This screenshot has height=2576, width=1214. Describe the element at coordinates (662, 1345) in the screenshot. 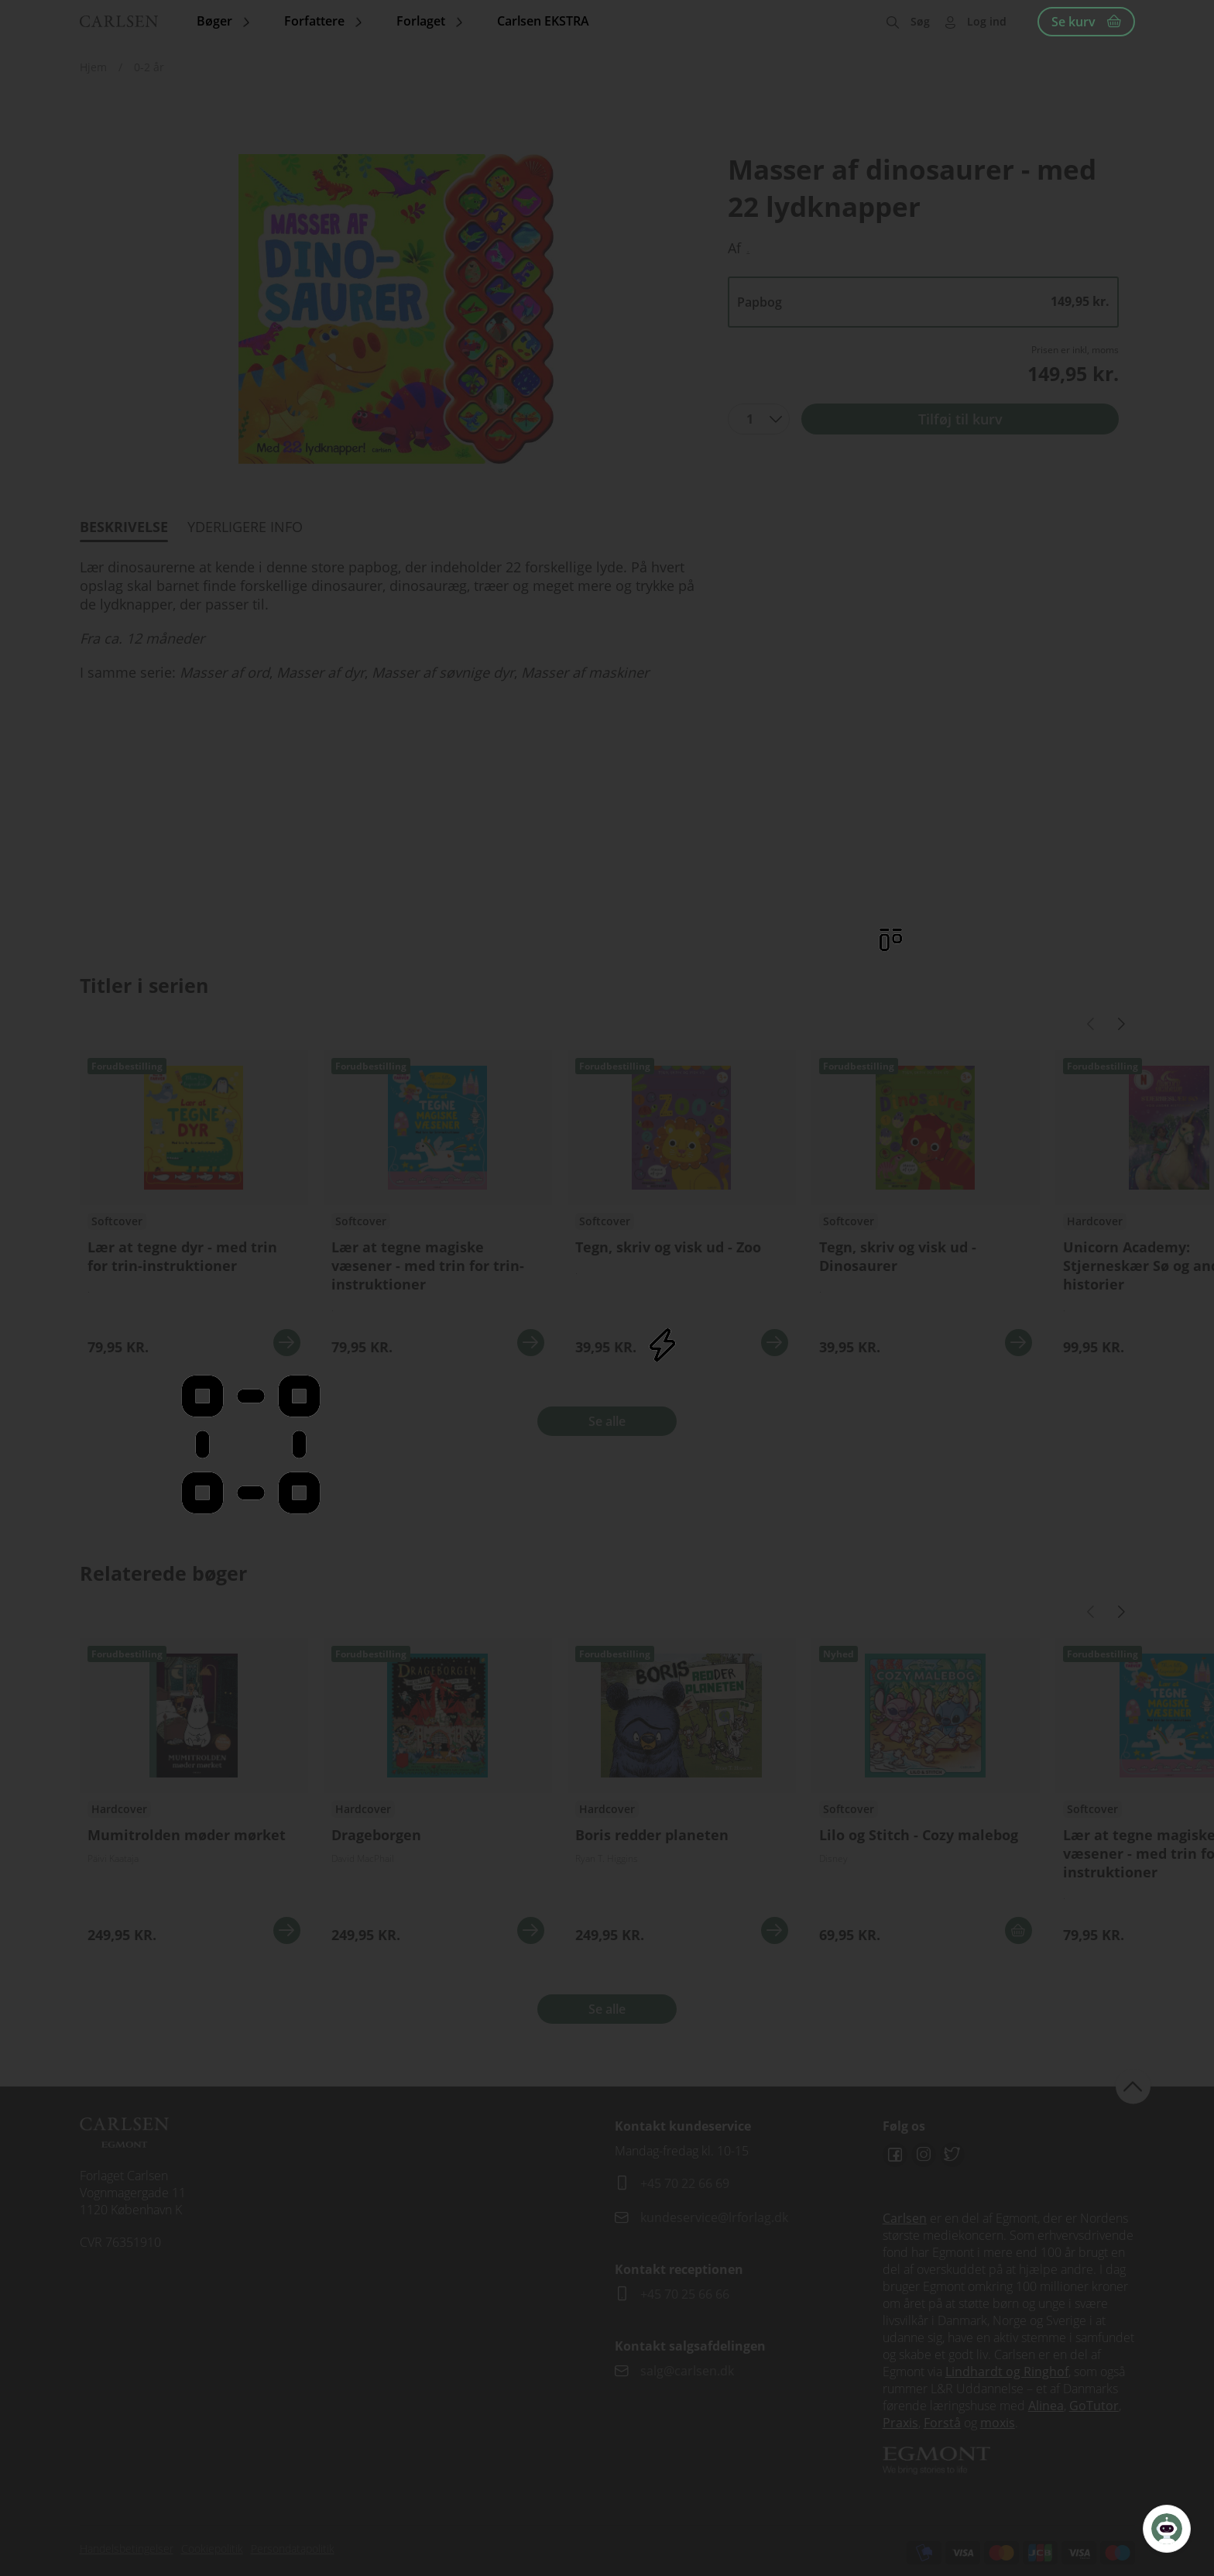

I see `indicates quick actions or shortcuts` at that location.